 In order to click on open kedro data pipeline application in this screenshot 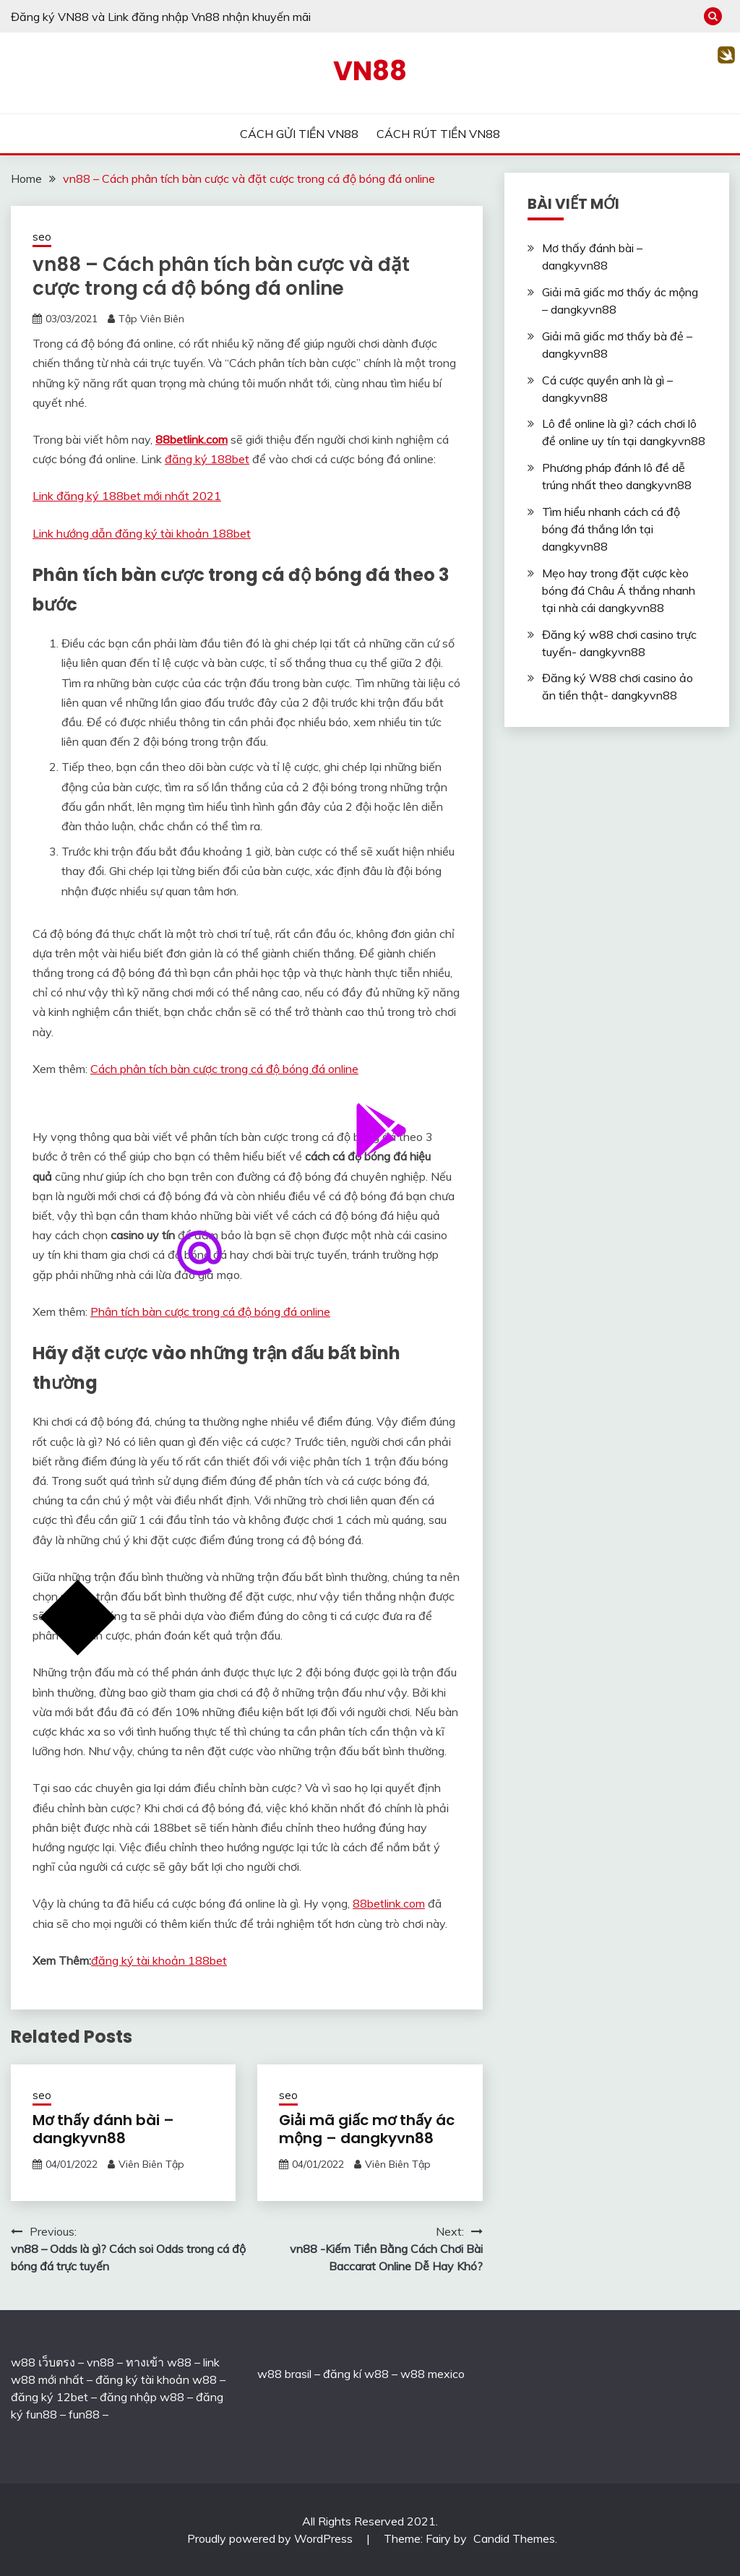, I will do `click(77, 1617)`.